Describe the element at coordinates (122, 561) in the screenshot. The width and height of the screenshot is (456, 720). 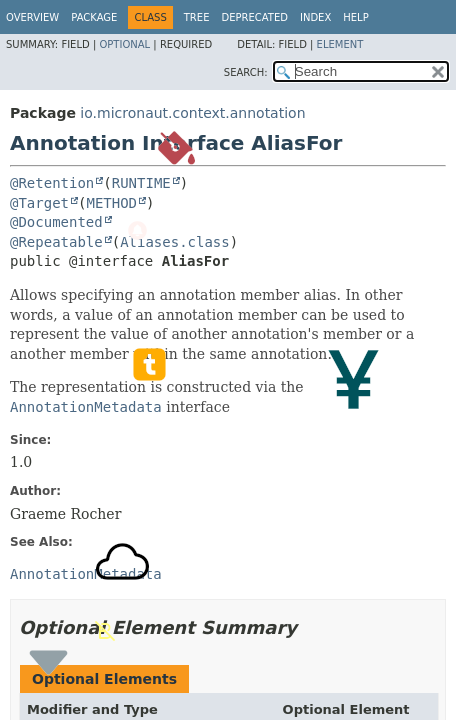
I see `indicates cloudy weather conditions` at that location.